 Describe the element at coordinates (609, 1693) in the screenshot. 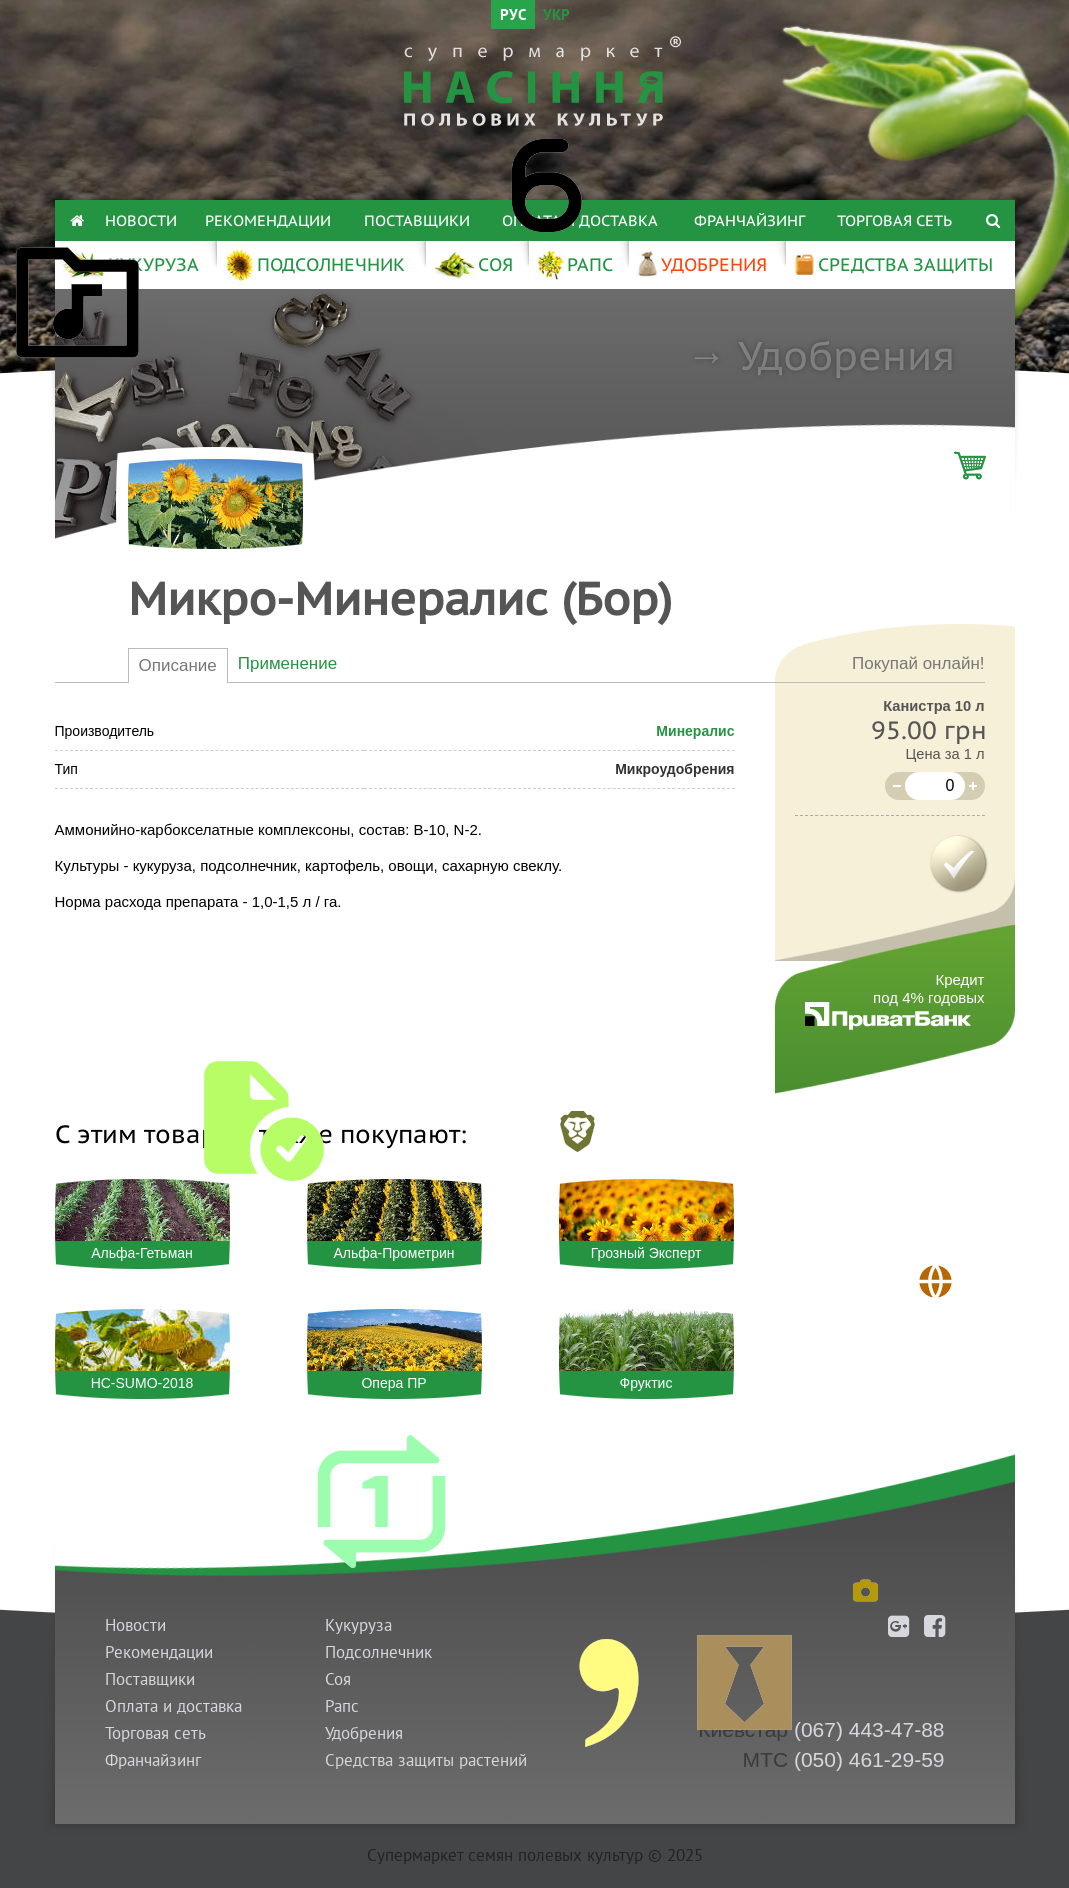

I see `comma.ai company logo` at that location.